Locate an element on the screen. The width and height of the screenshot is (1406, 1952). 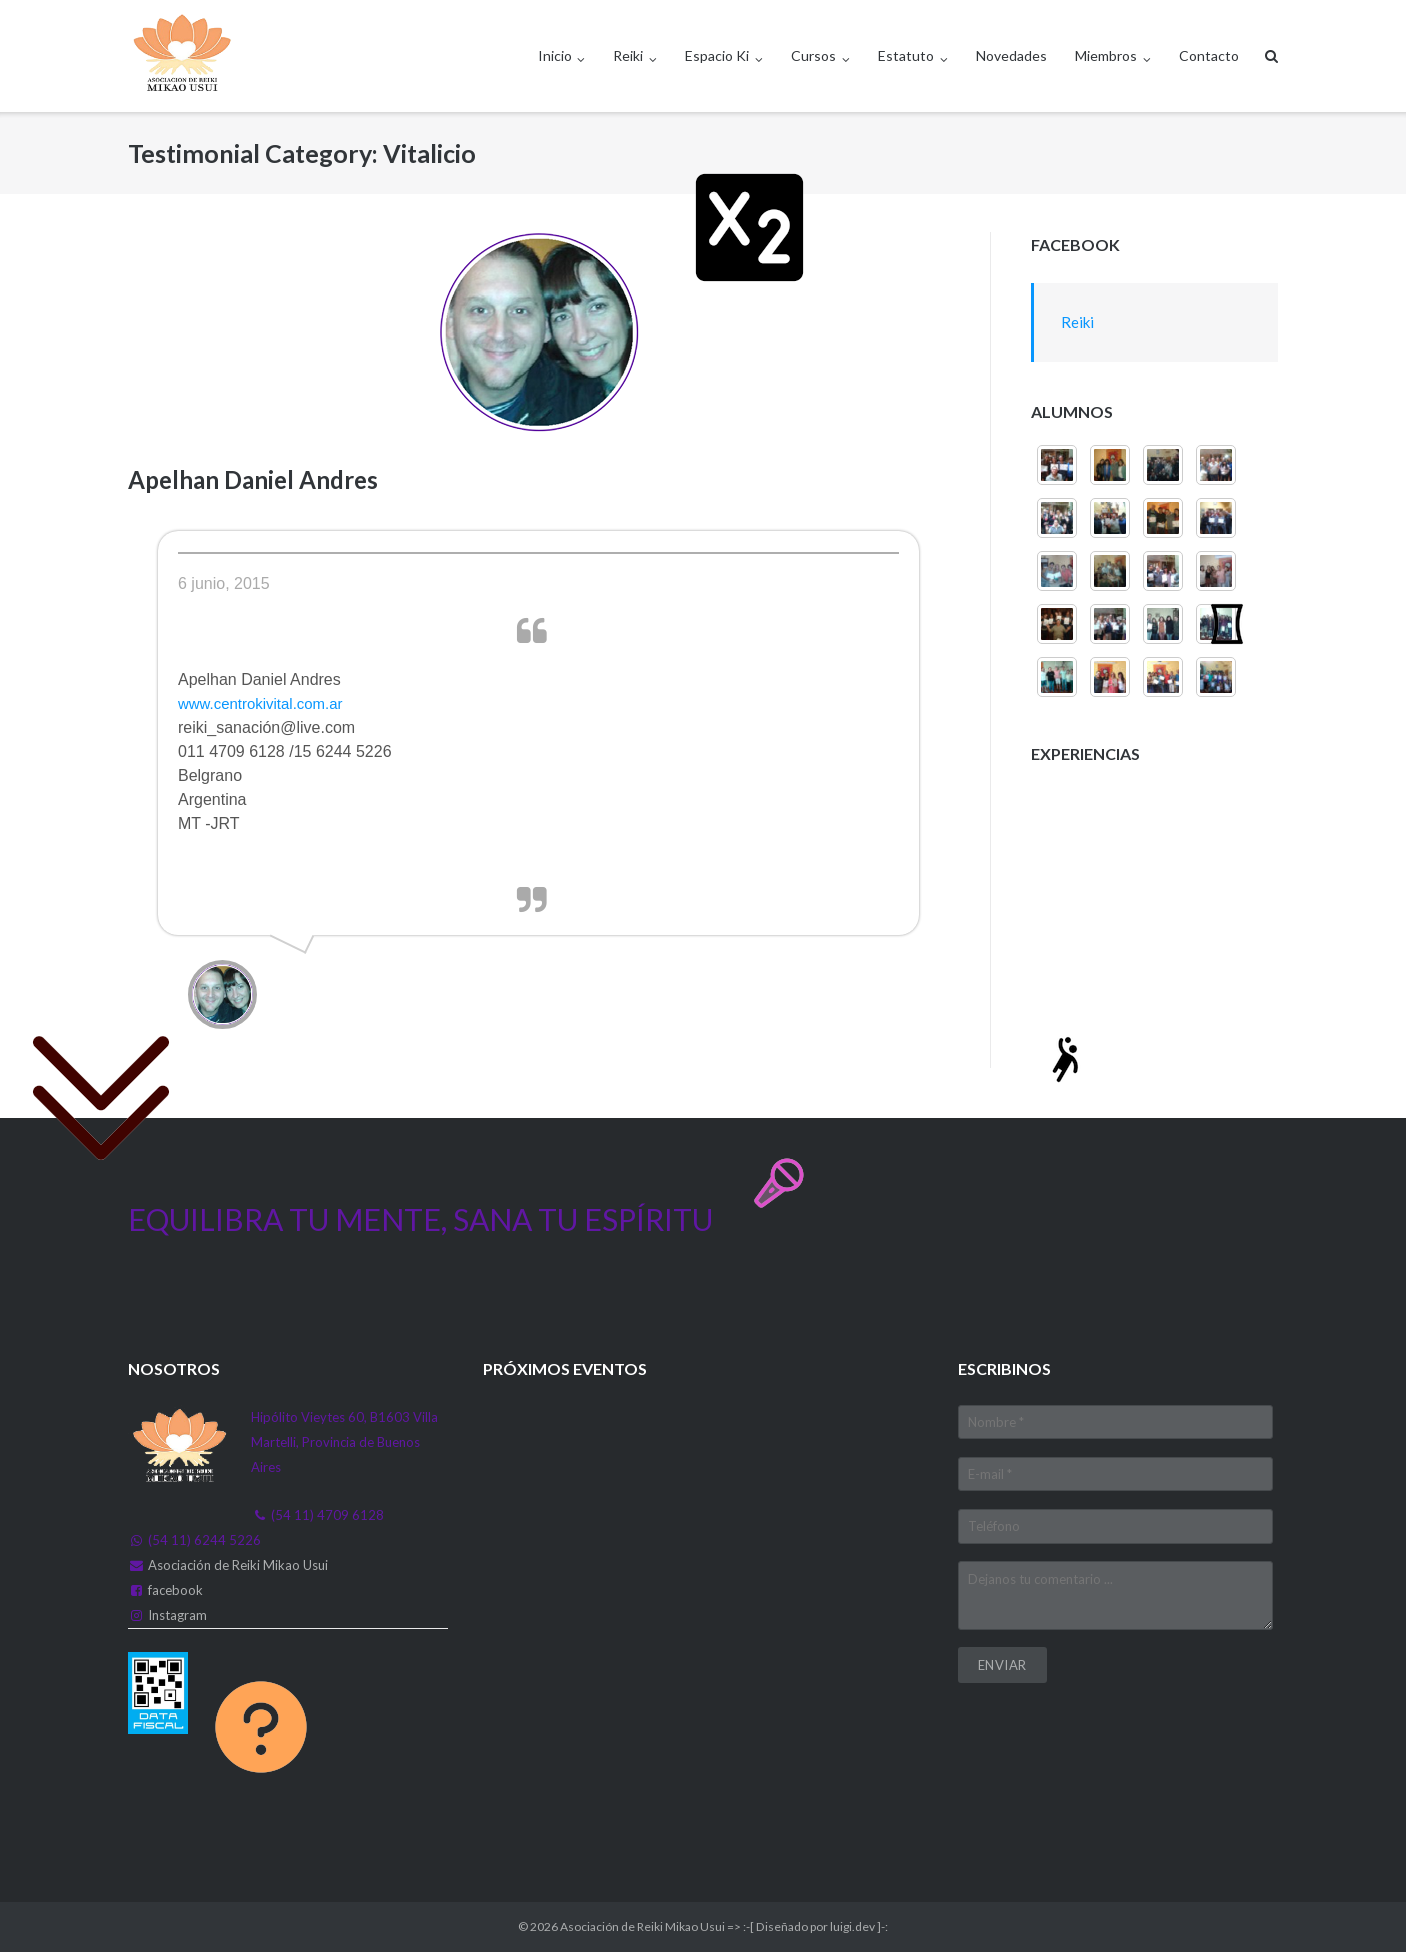
access voice recording or audio input is located at coordinates (778, 1184).